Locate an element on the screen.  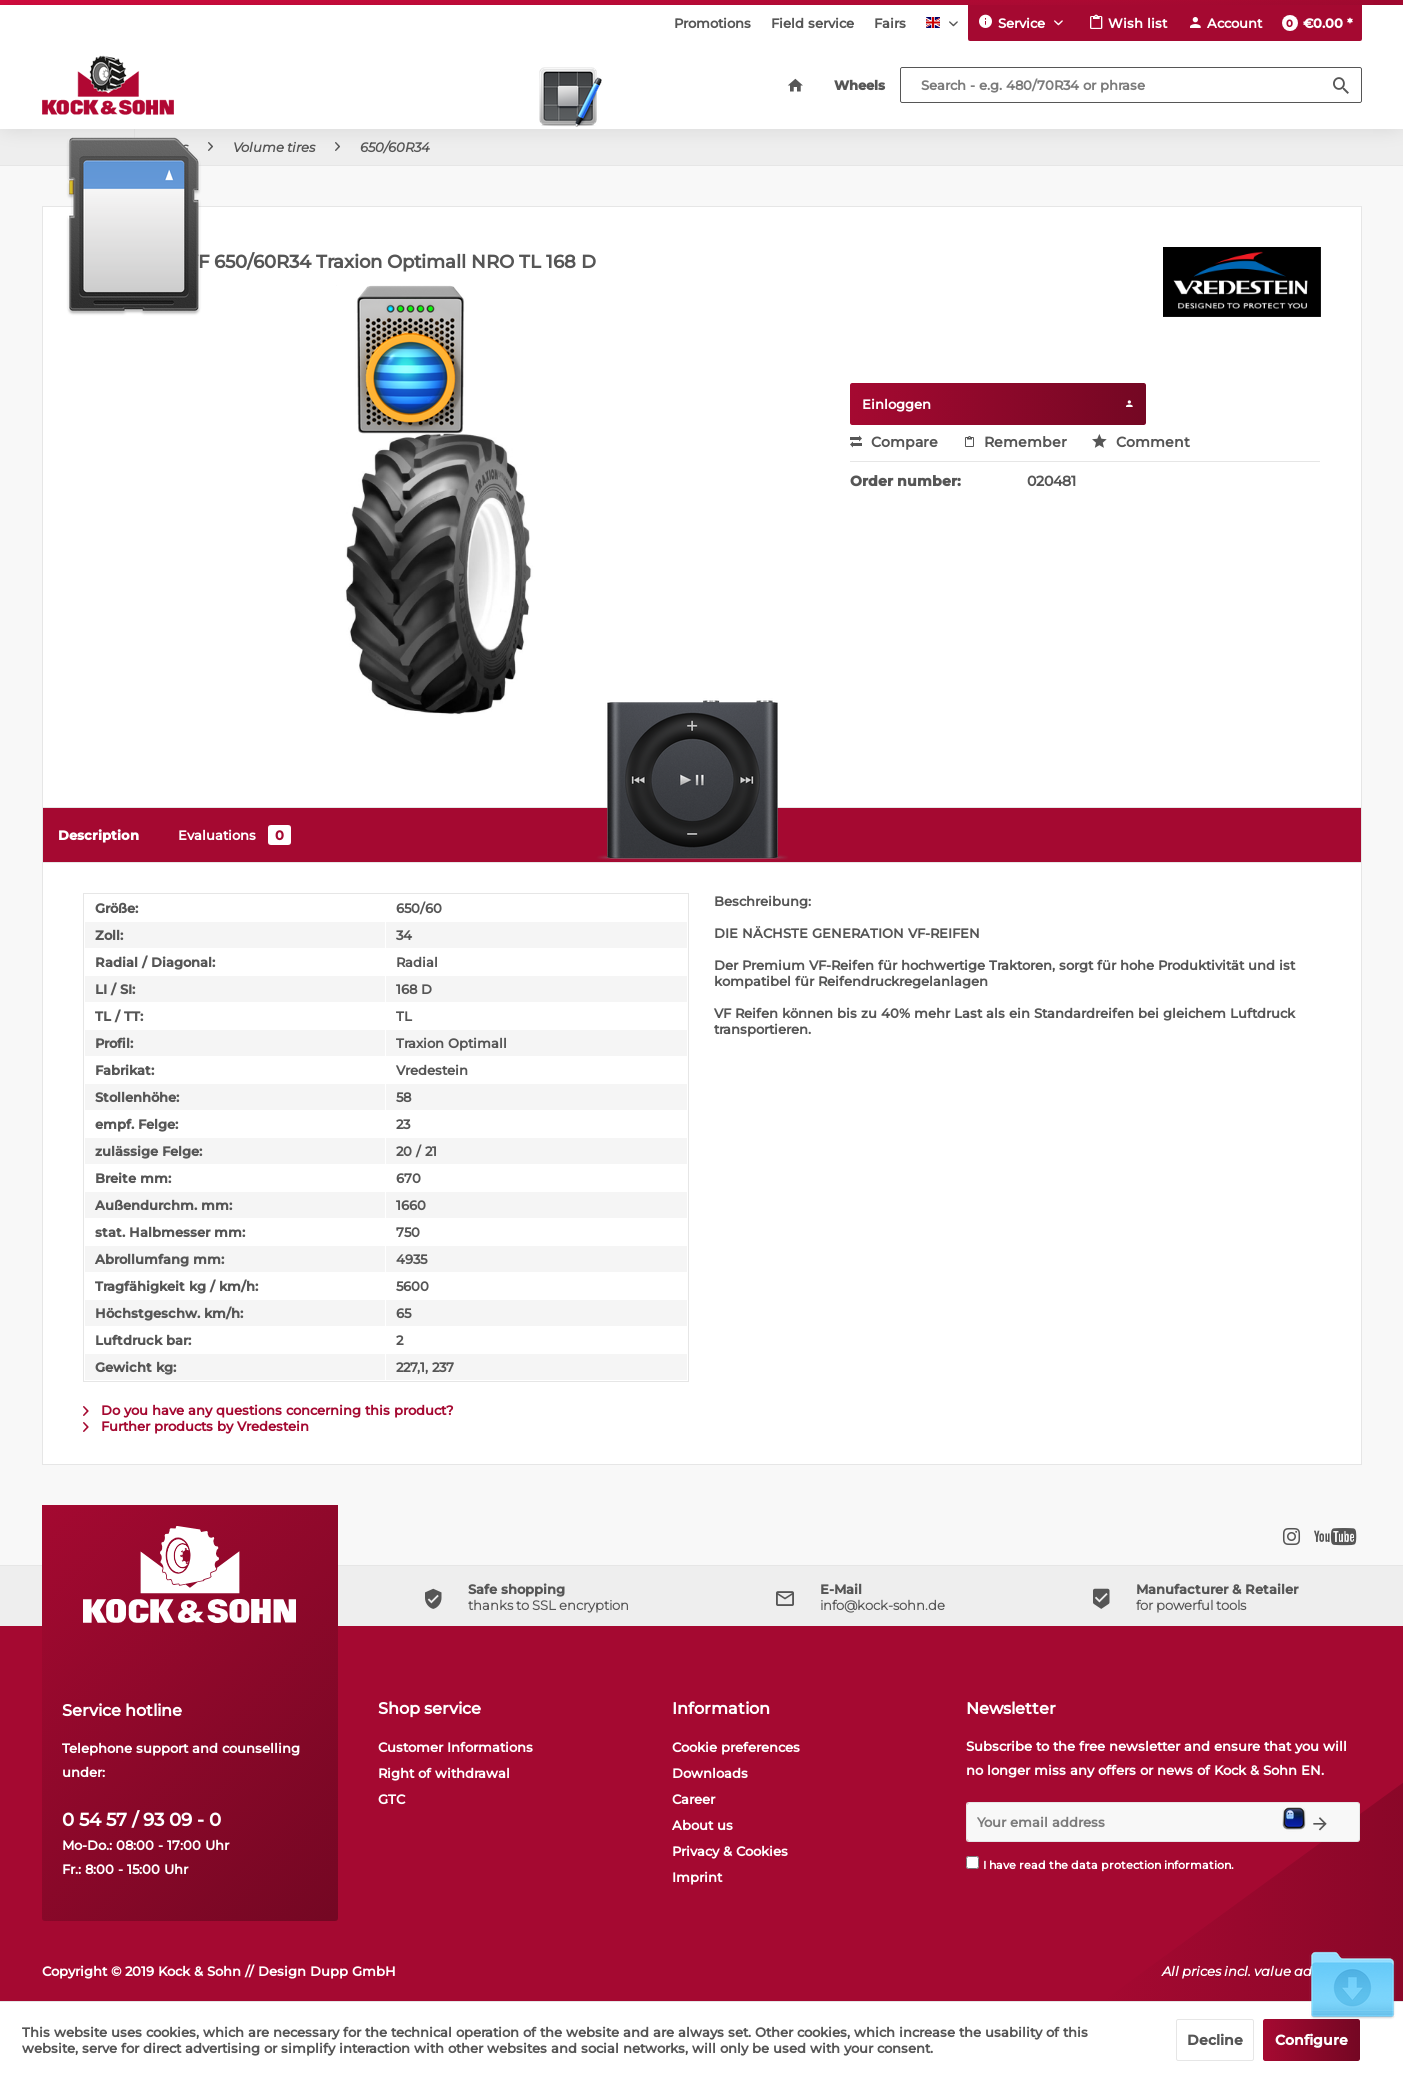
open ghostty terminal emulator is located at coordinates (1294, 1818).